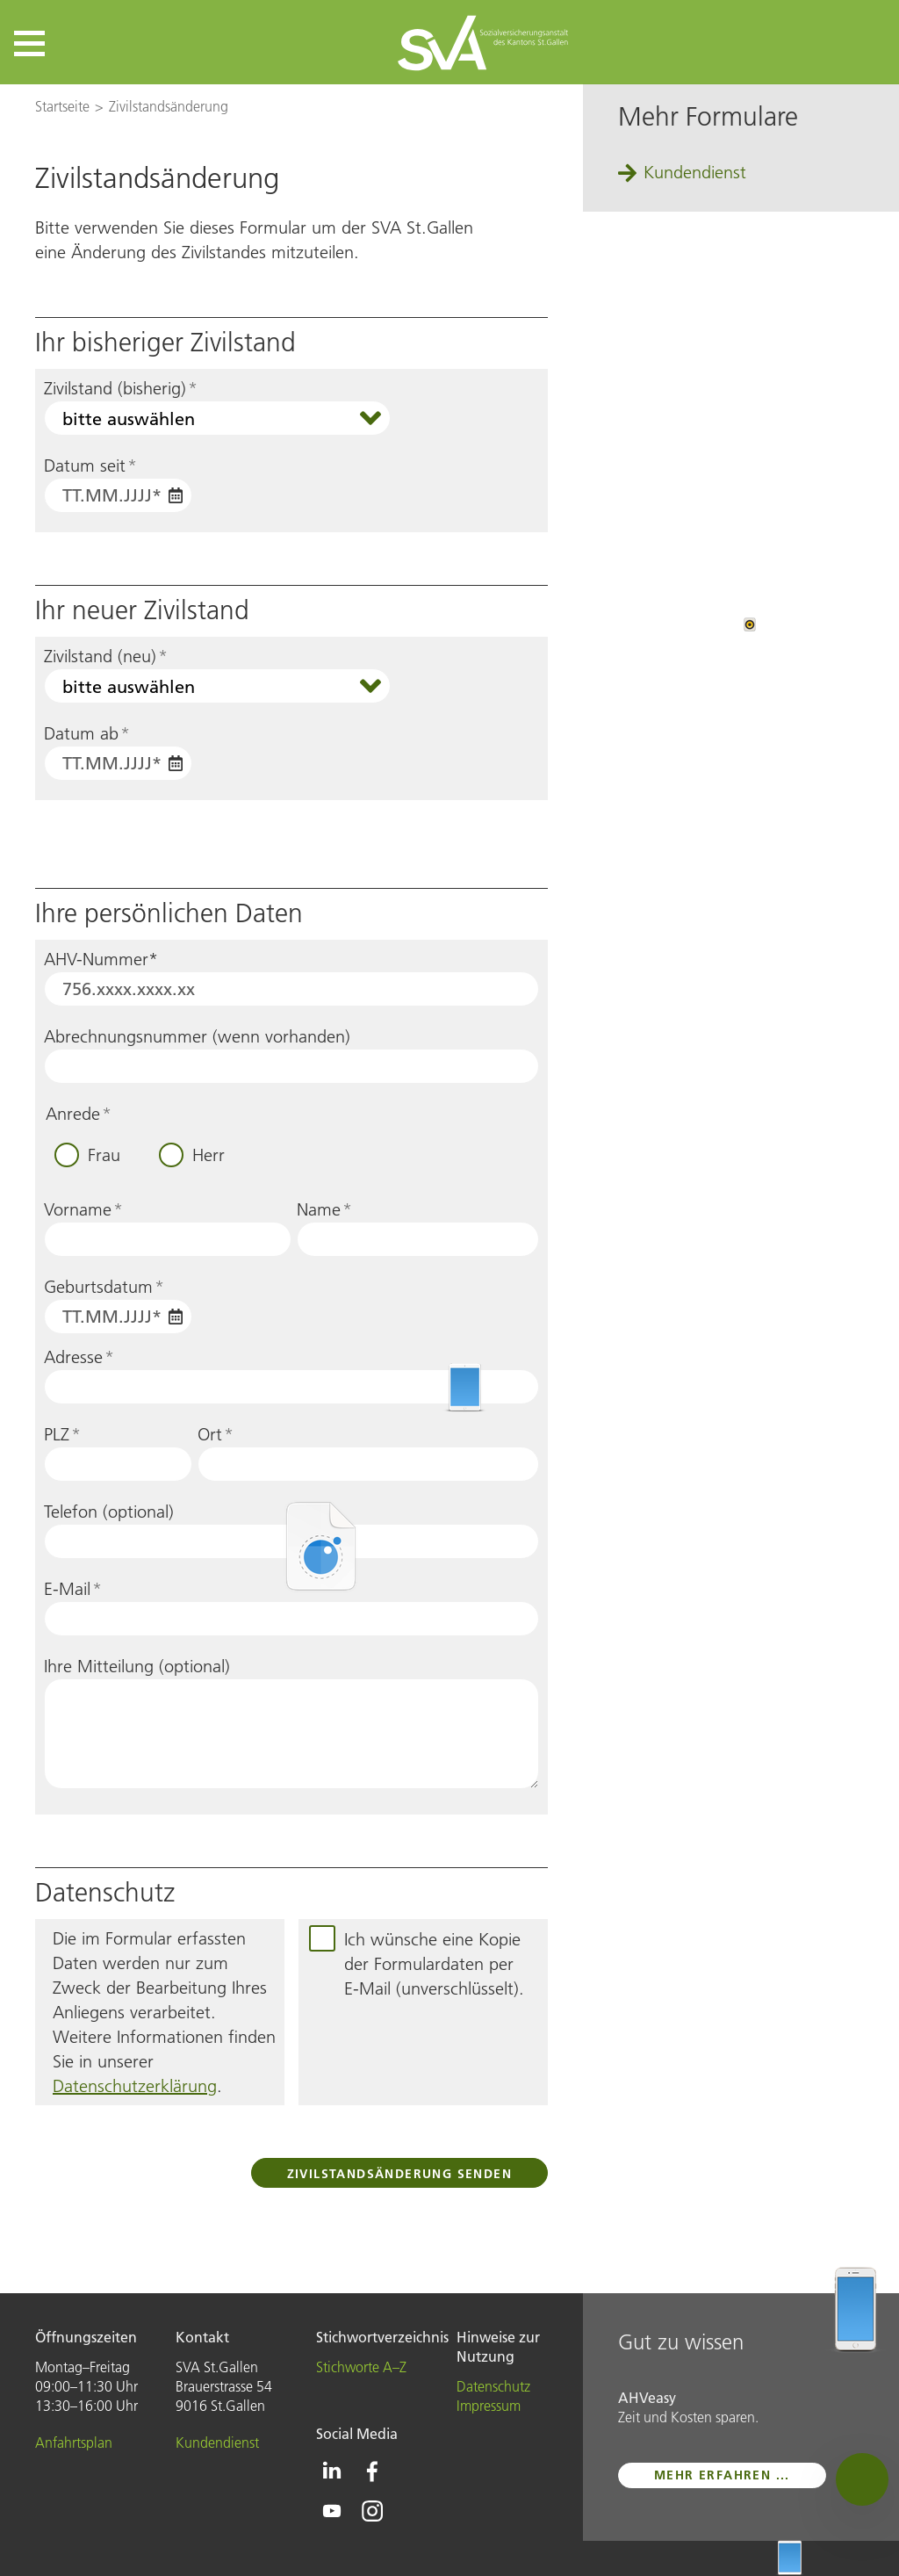 The width and height of the screenshot is (899, 2576). What do you see at coordinates (789, 2558) in the screenshot?
I see `connected iPad Pro device` at bounding box center [789, 2558].